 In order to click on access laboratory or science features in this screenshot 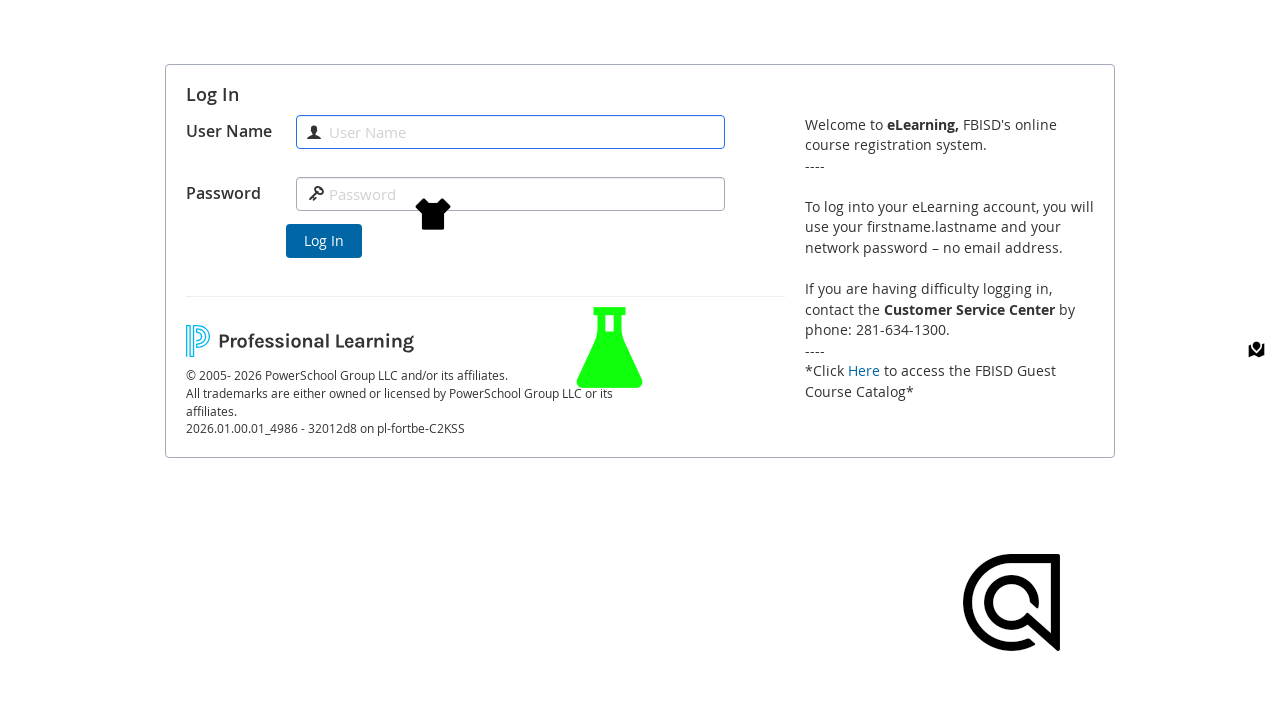, I will do `click(609, 347)`.